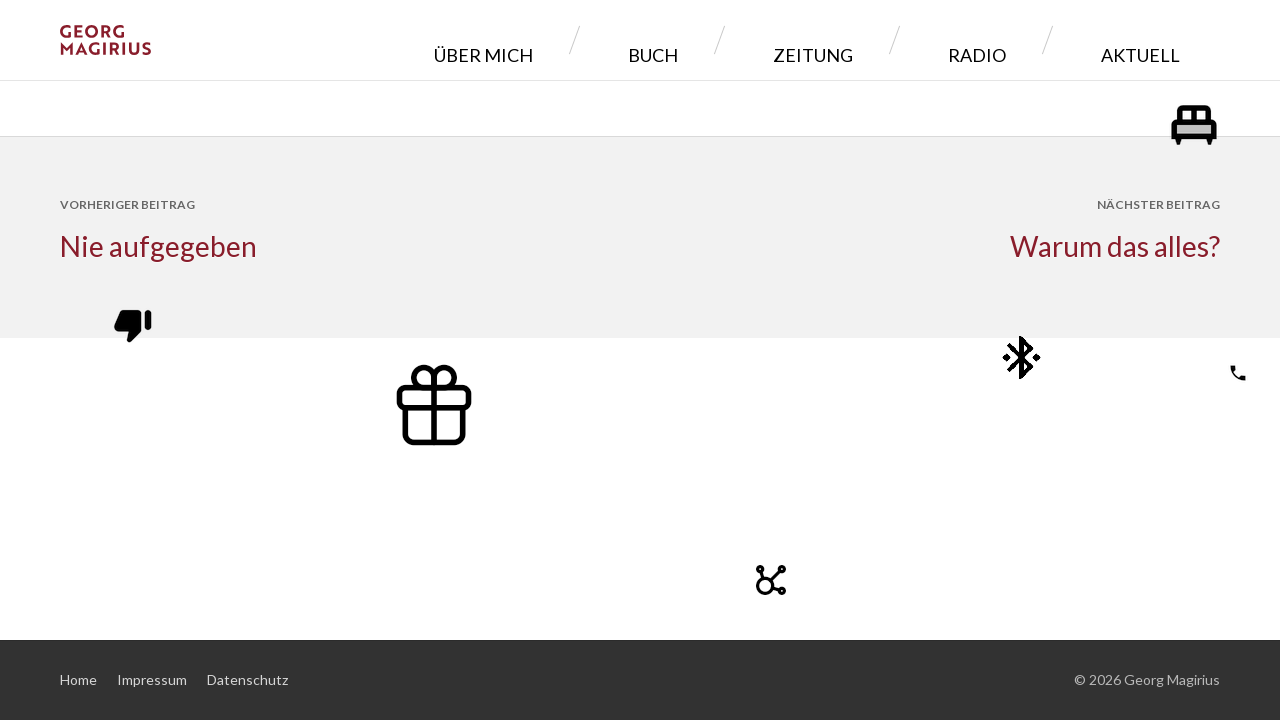 The image size is (1280, 720). Describe the element at coordinates (1238, 373) in the screenshot. I see `make a phone call` at that location.